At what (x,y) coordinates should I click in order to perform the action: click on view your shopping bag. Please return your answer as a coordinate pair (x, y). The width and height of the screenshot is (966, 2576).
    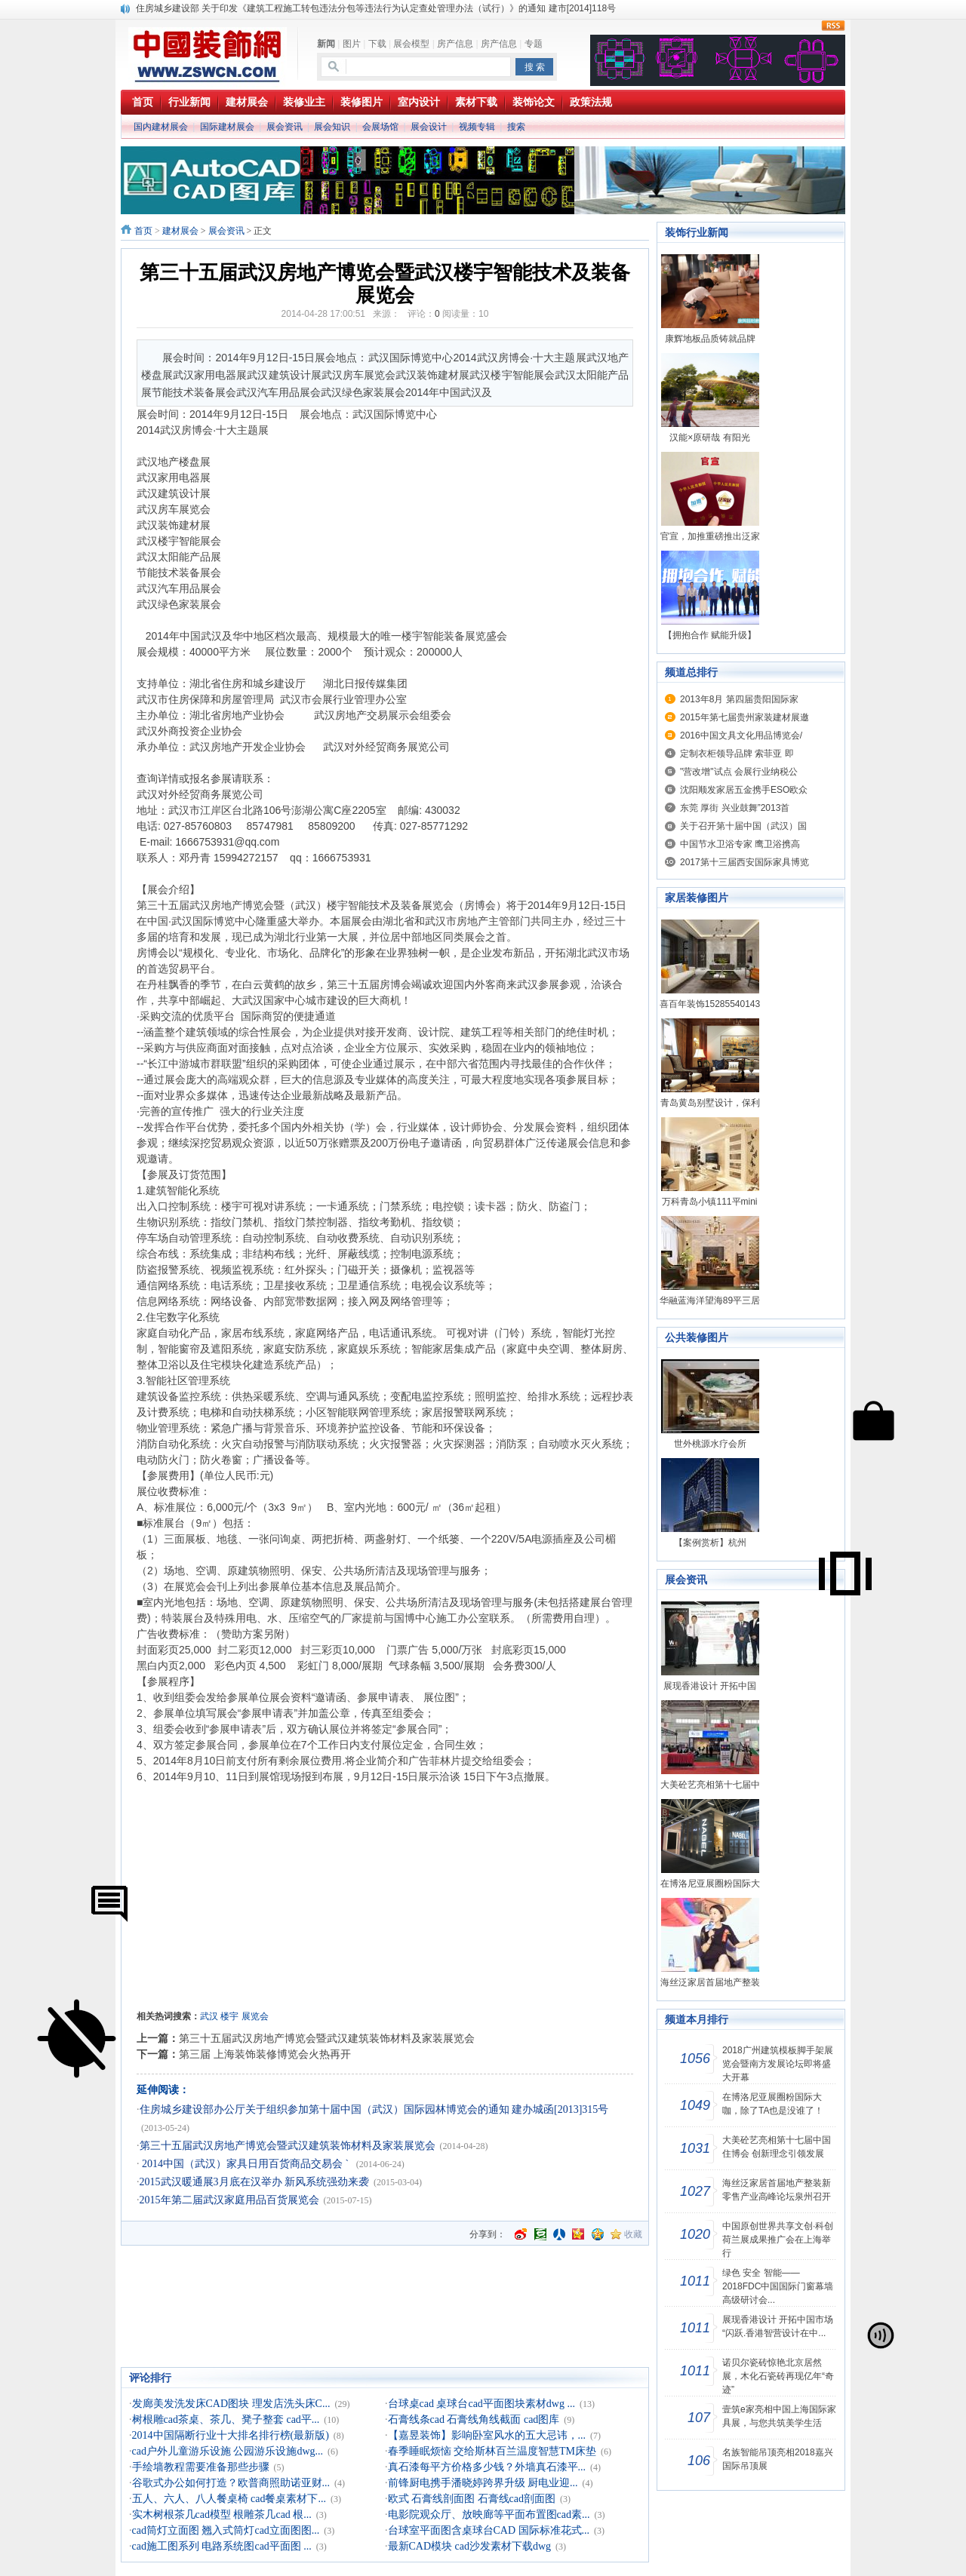
    Looking at the image, I should click on (873, 1423).